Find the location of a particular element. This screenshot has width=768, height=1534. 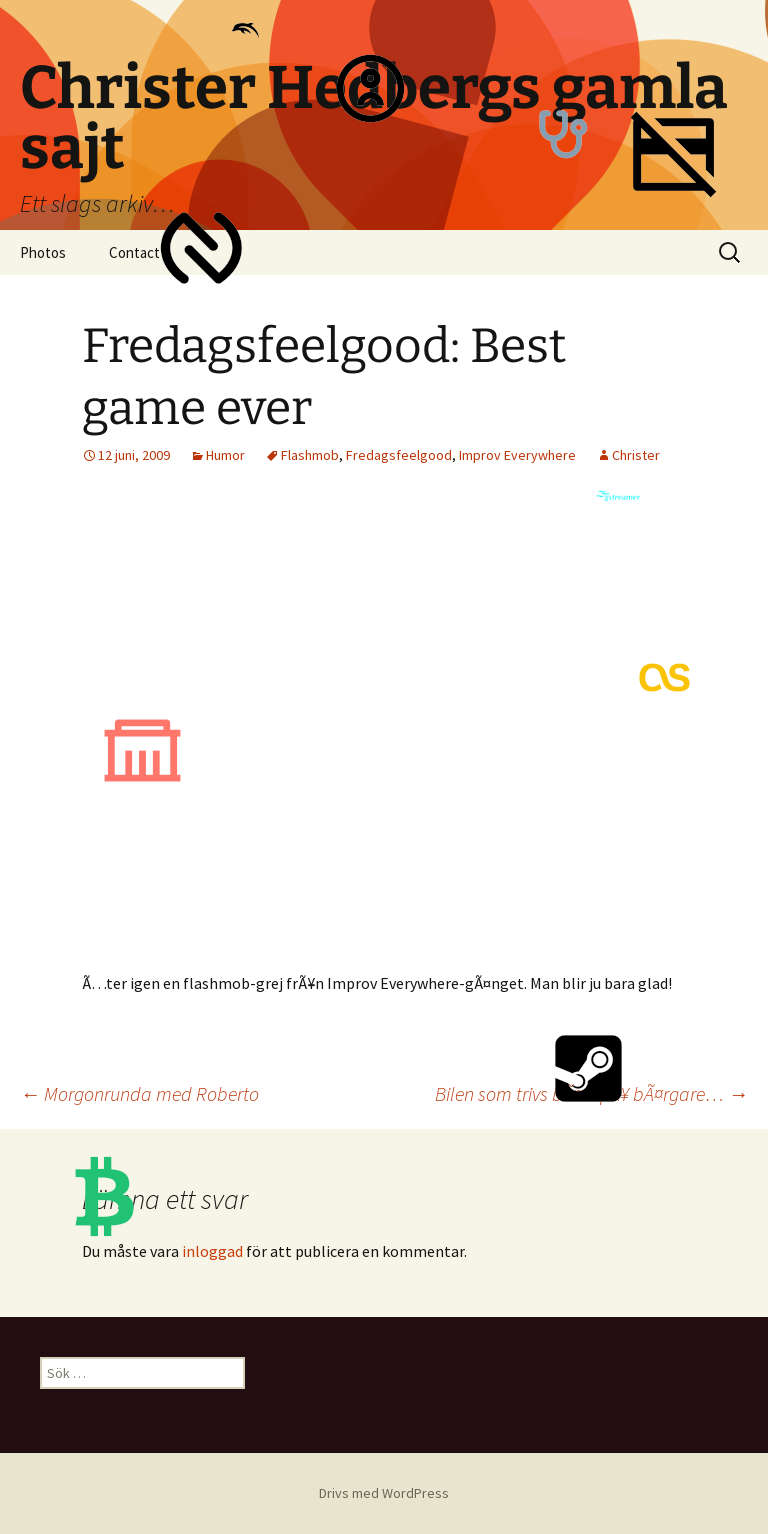

open Last.fm app is located at coordinates (664, 677).